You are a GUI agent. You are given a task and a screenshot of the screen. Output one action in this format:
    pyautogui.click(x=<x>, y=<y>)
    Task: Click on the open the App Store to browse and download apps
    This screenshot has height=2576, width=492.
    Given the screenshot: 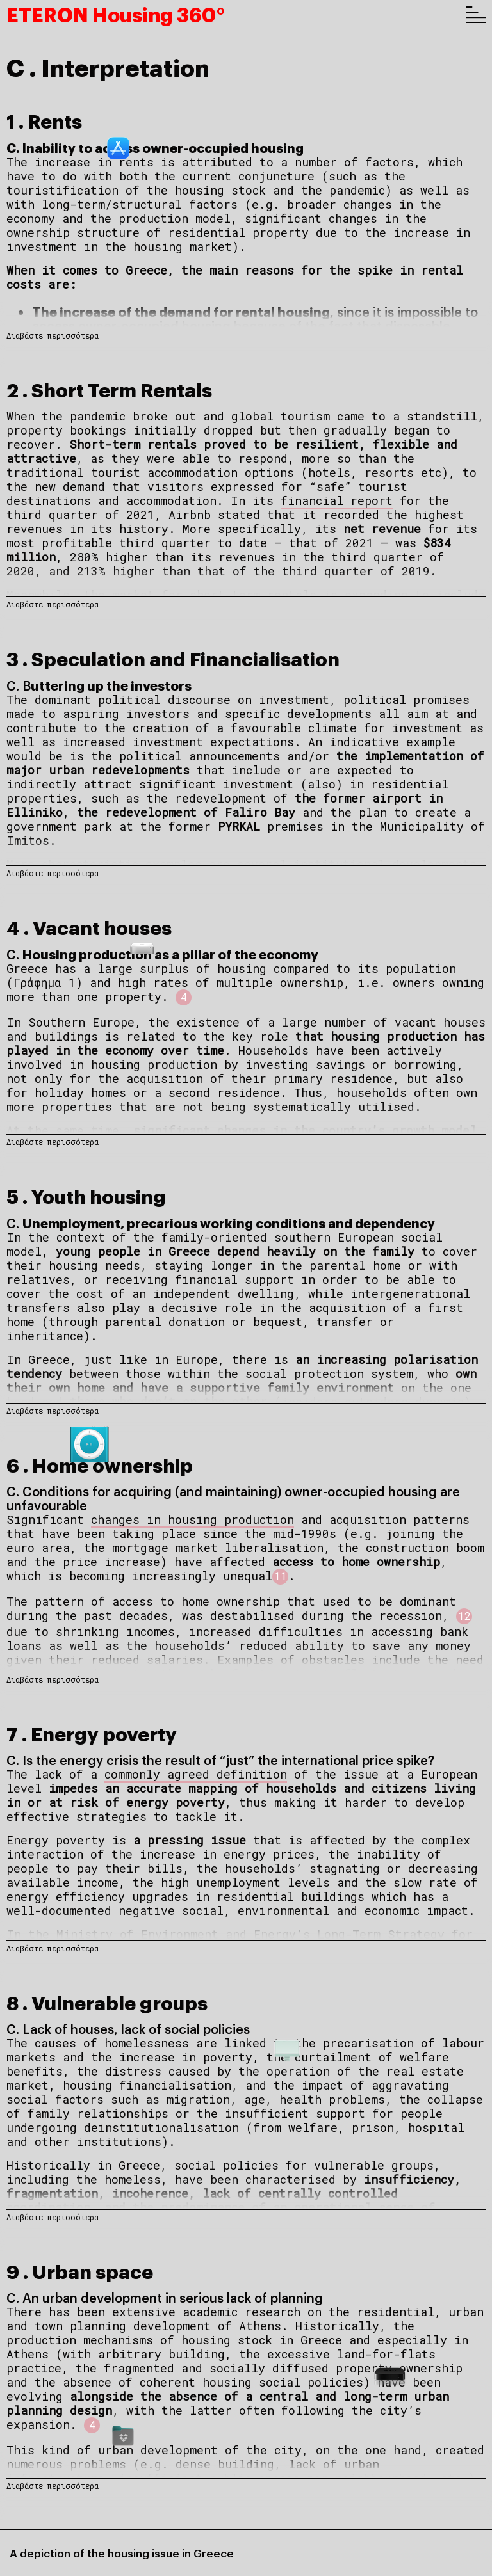 What is the action you would take?
    pyautogui.click(x=118, y=148)
    